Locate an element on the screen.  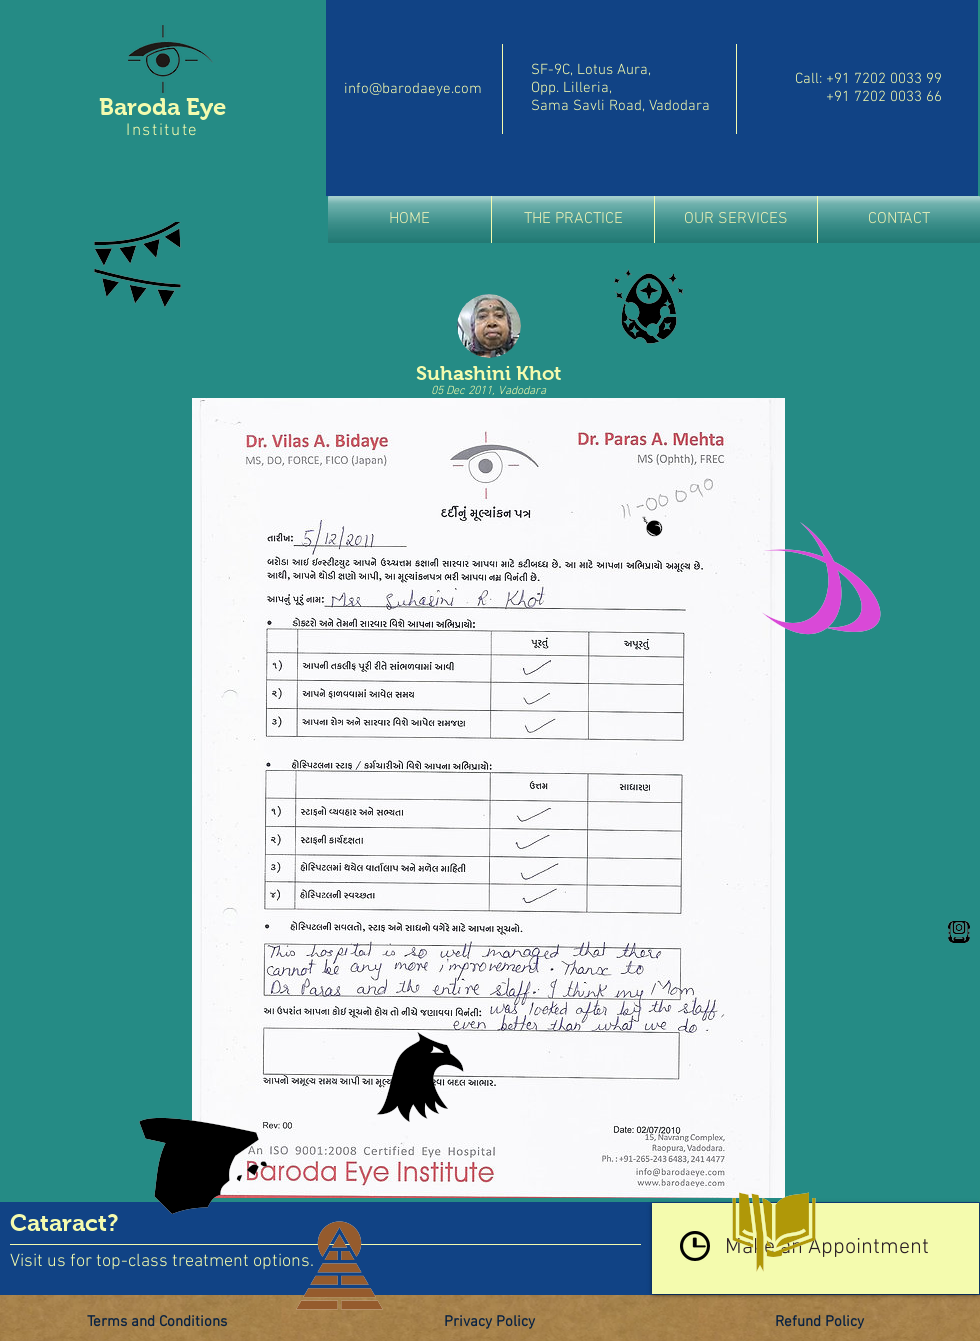
indicates a slash or cutting attack action is located at coordinates (820, 583).